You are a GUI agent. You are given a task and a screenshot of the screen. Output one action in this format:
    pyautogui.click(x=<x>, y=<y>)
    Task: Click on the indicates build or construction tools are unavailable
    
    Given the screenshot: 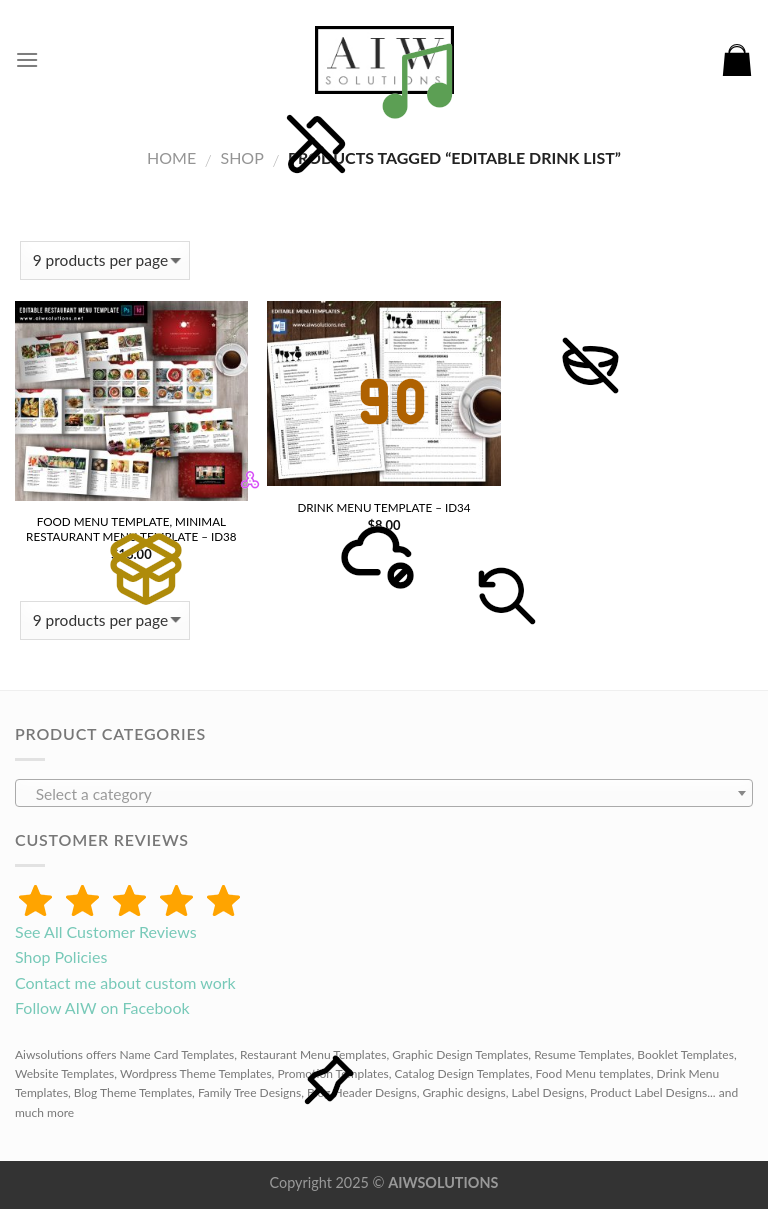 What is the action you would take?
    pyautogui.click(x=316, y=144)
    